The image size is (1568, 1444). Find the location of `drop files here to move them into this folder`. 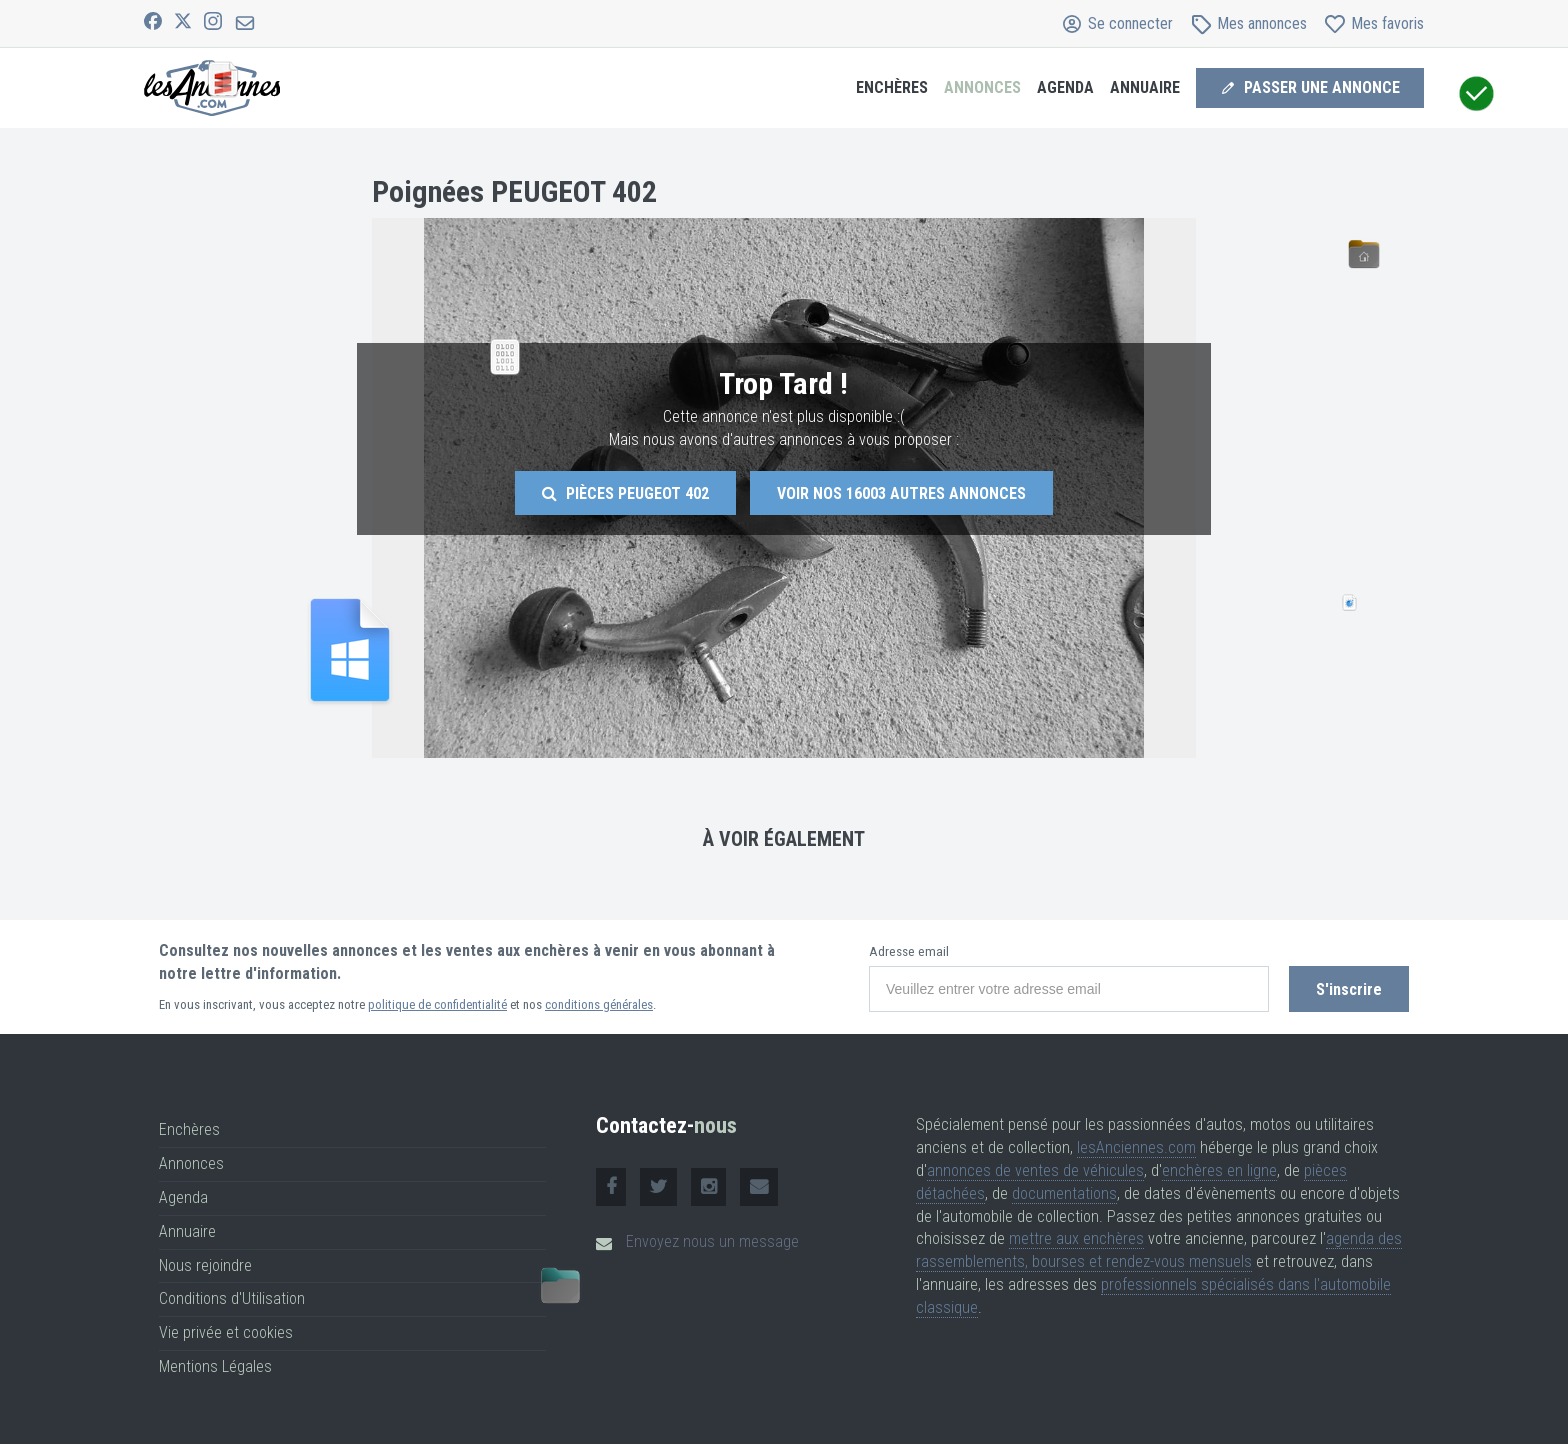

drop files here to move them into this folder is located at coordinates (560, 1285).